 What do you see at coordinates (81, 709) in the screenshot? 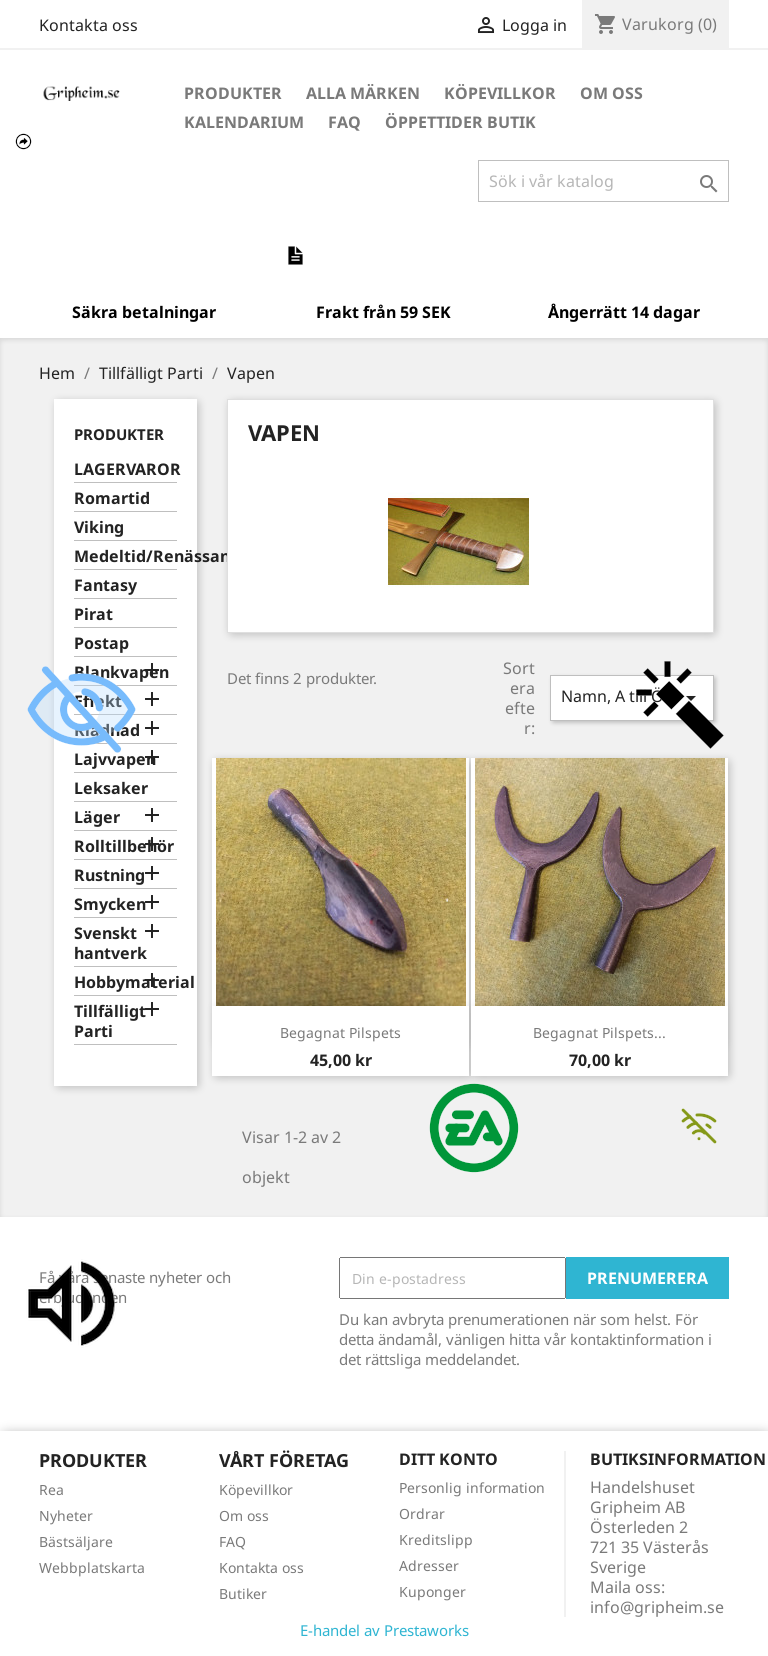
I see `hide password or sensitive content` at bounding box center [81, 709].